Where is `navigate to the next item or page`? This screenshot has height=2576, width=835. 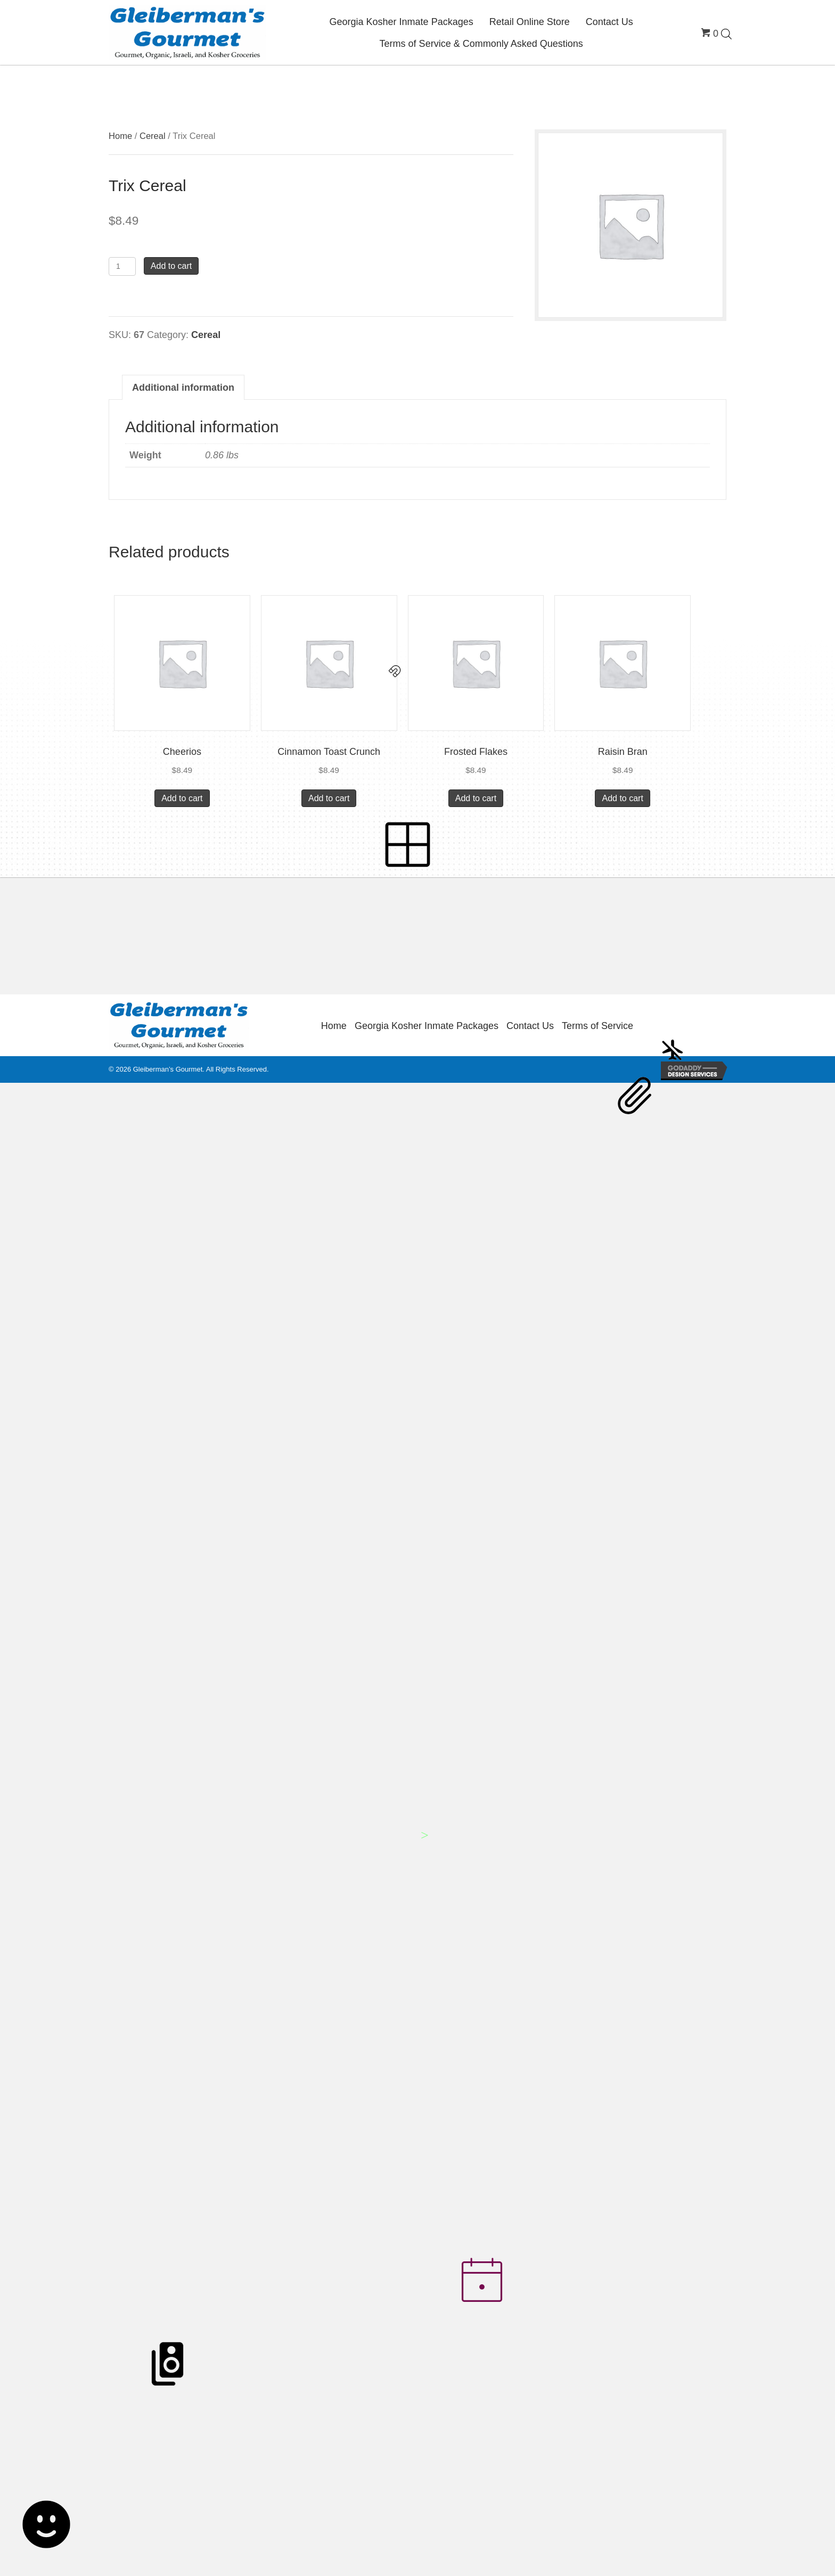 navigate to the next item or page is located at coordinates (424, 1835).